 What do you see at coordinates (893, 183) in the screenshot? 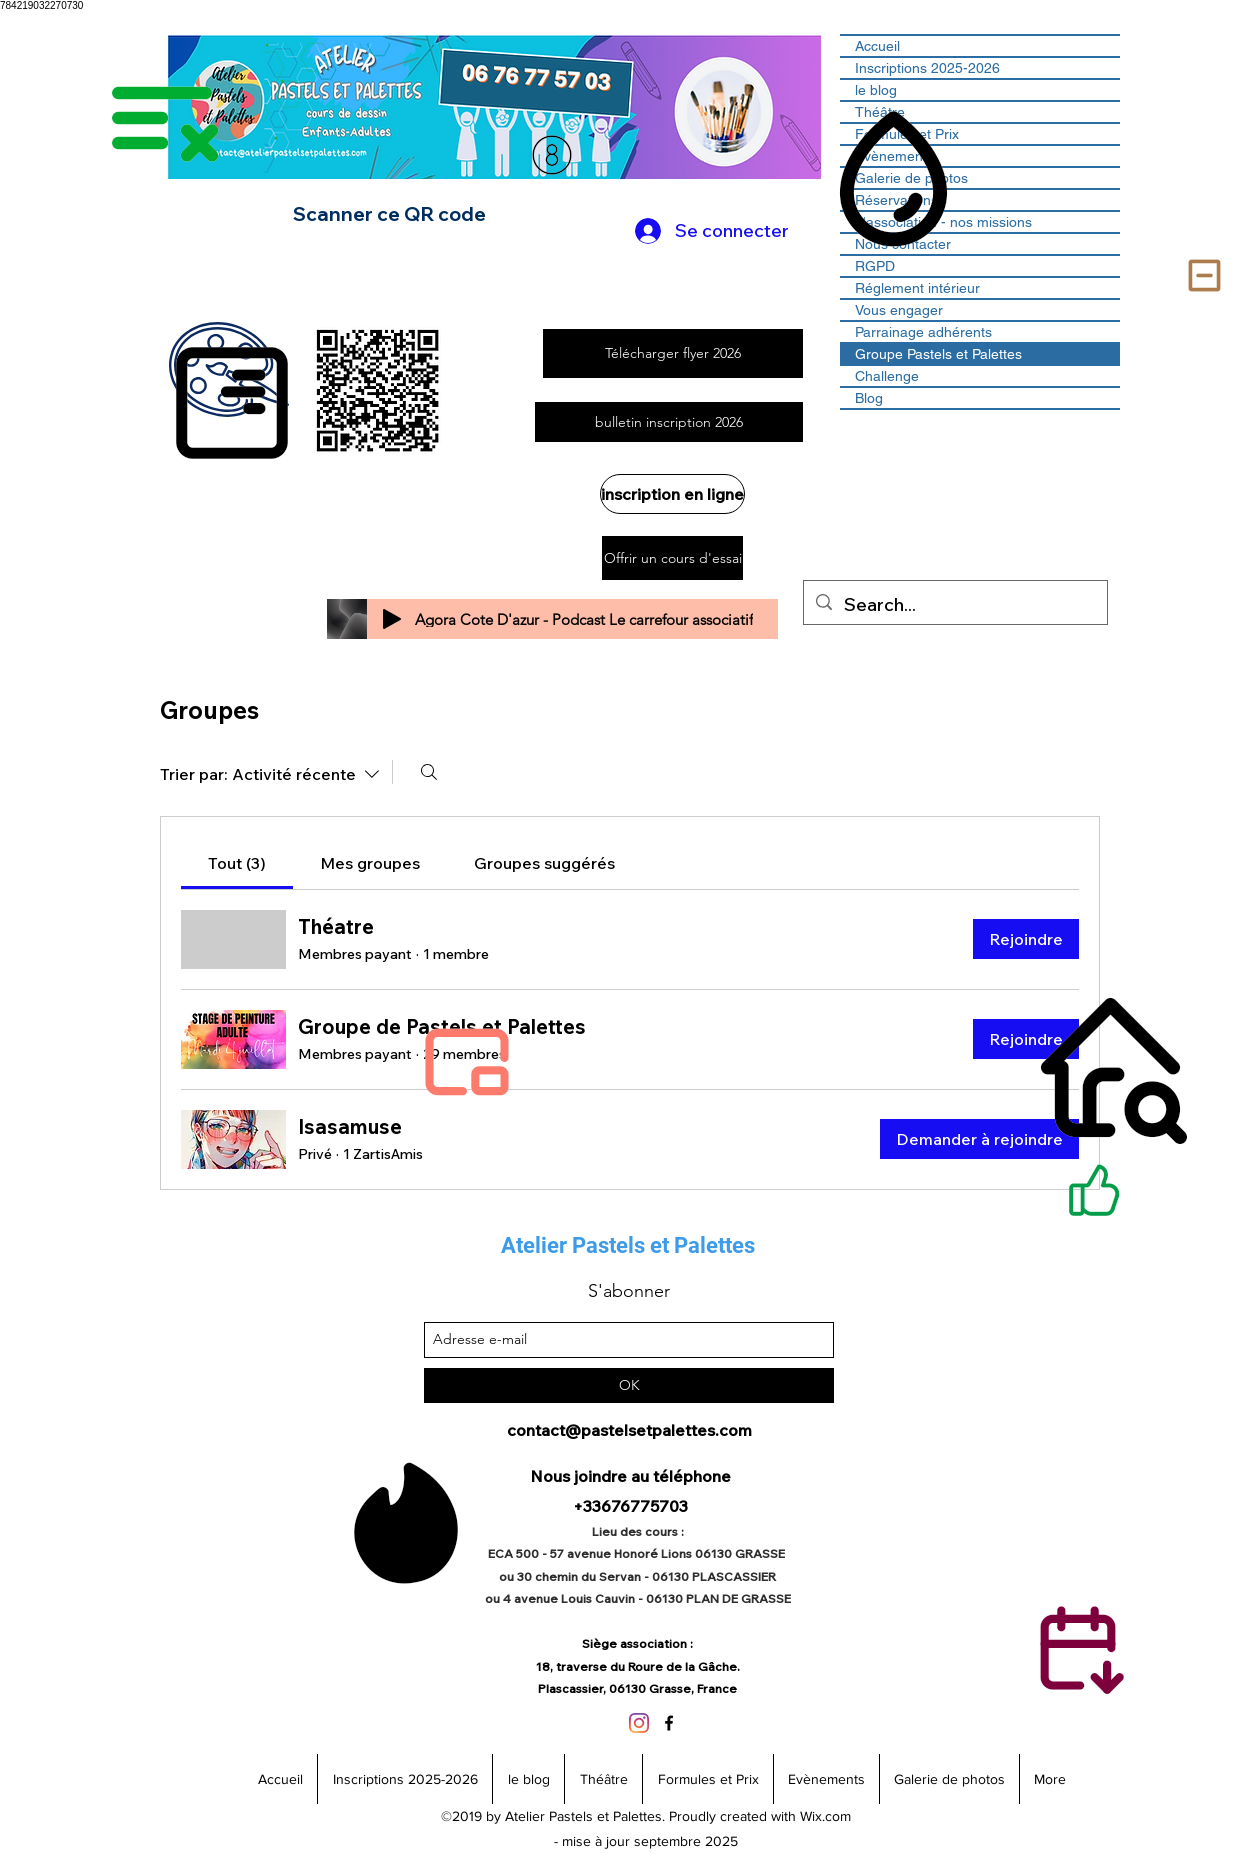
I see `adjust water or liquid settings` at bounding box center [893, 183].